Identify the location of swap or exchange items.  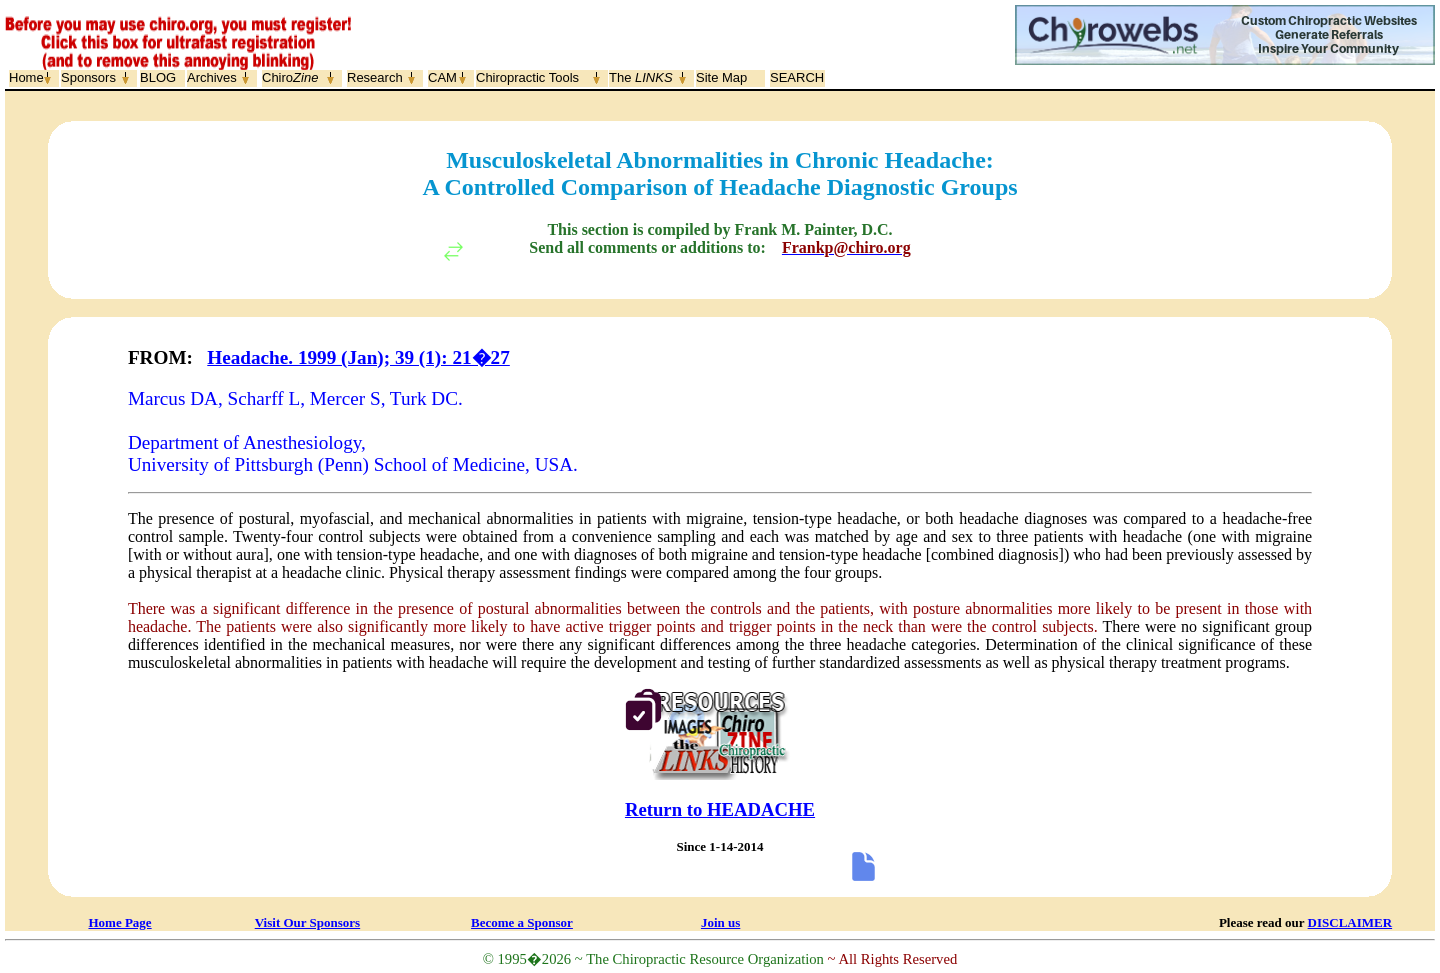
(453, 251).